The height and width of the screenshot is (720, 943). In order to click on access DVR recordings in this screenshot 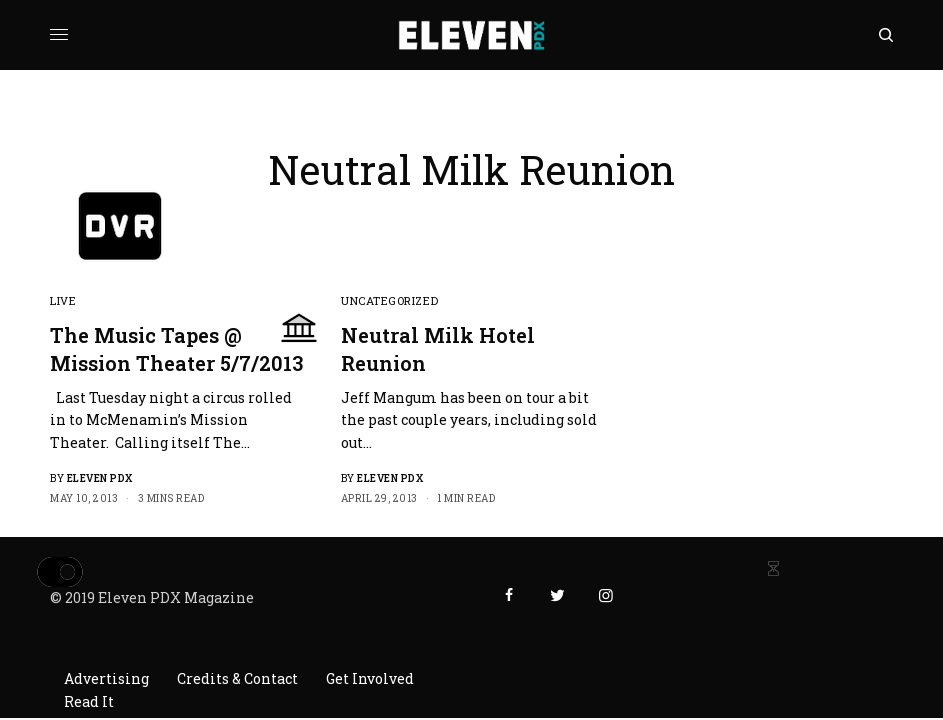, I will do `click(120, 226)`.